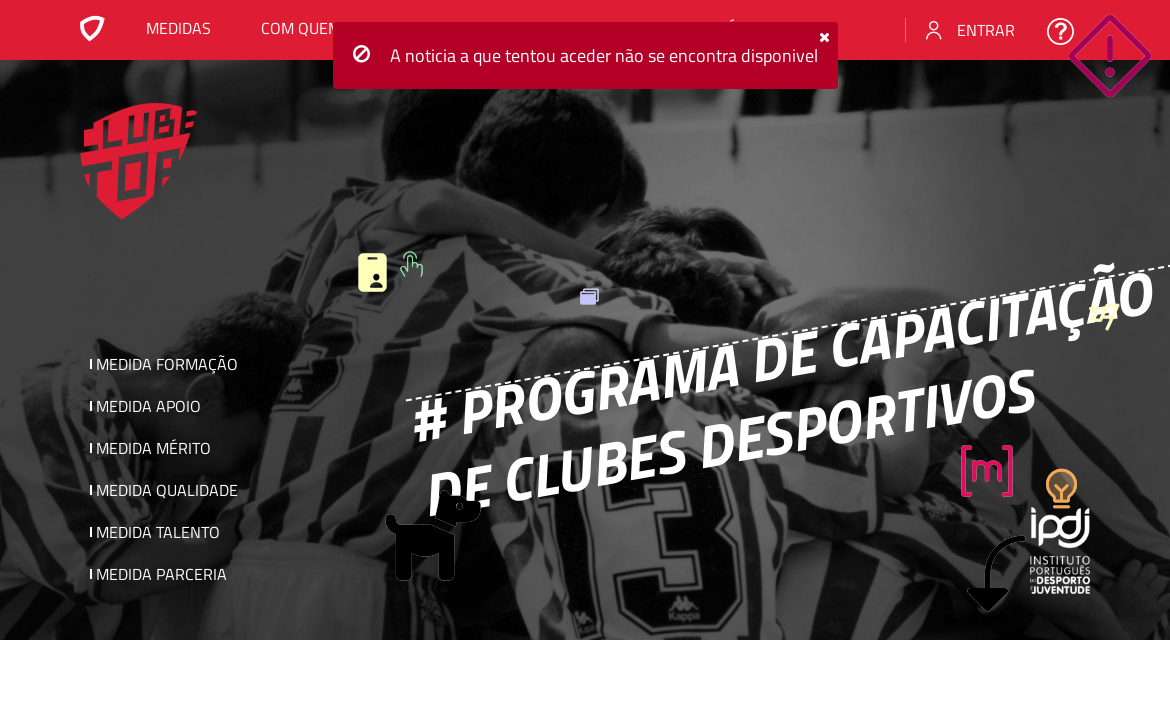 Image resolution: width=1170 pixels, height=720 pixels. What do you see at coordinates (372, 272) in the screenshot?
I see `view your profile or ID information` at bounding box center [372, 272].